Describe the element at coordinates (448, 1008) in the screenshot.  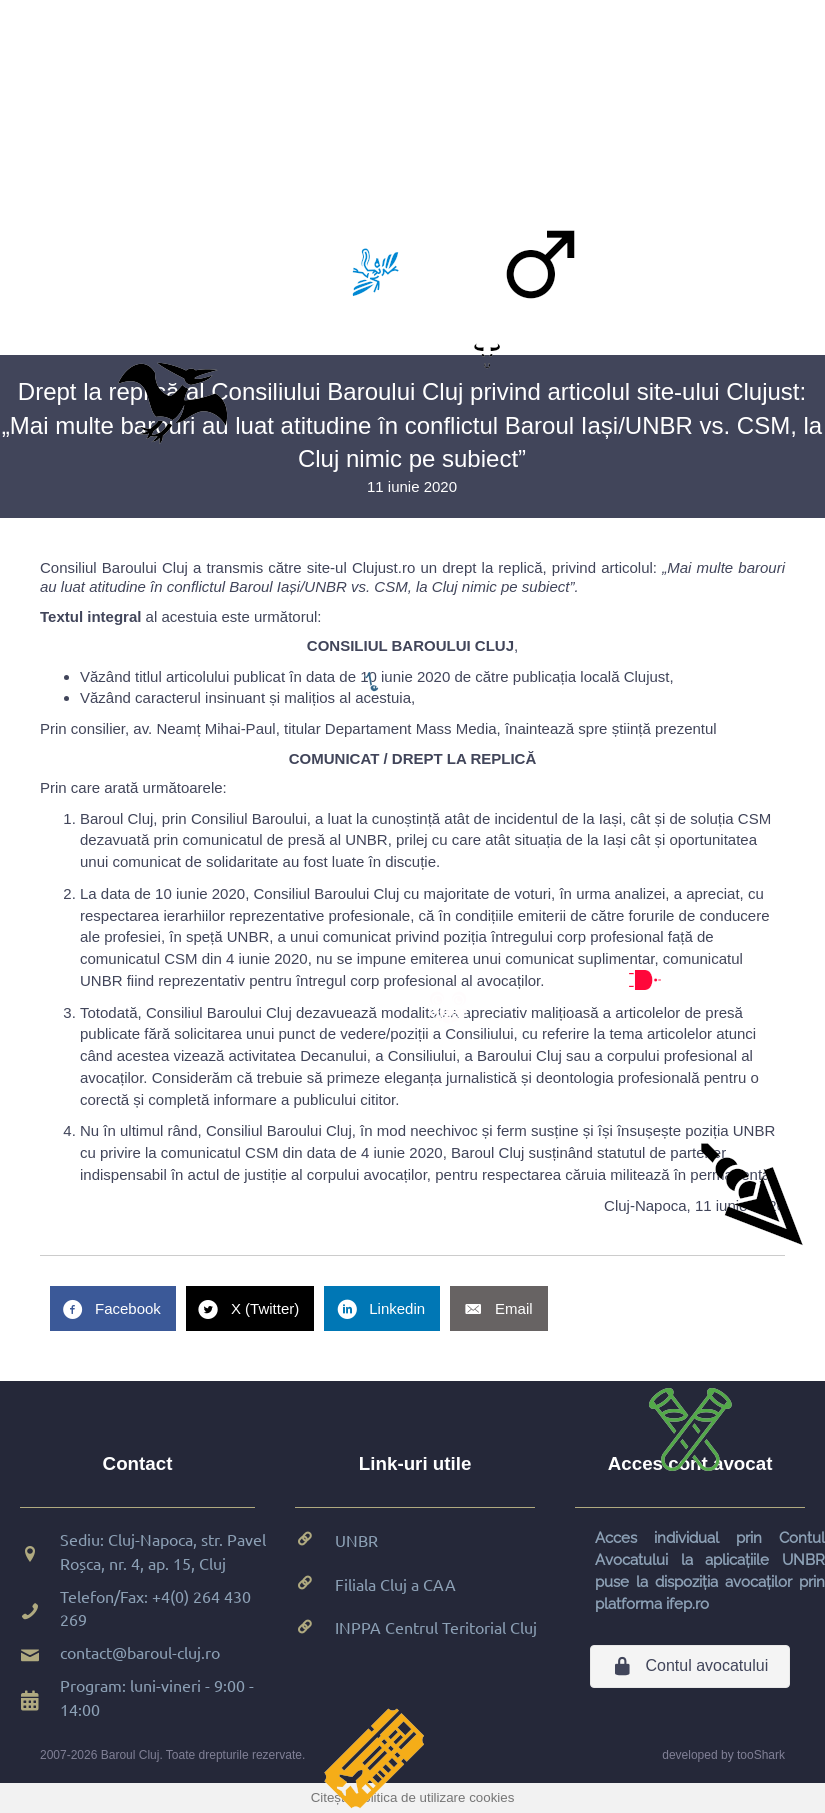
I see `a playful character or avatar icon` at that location.